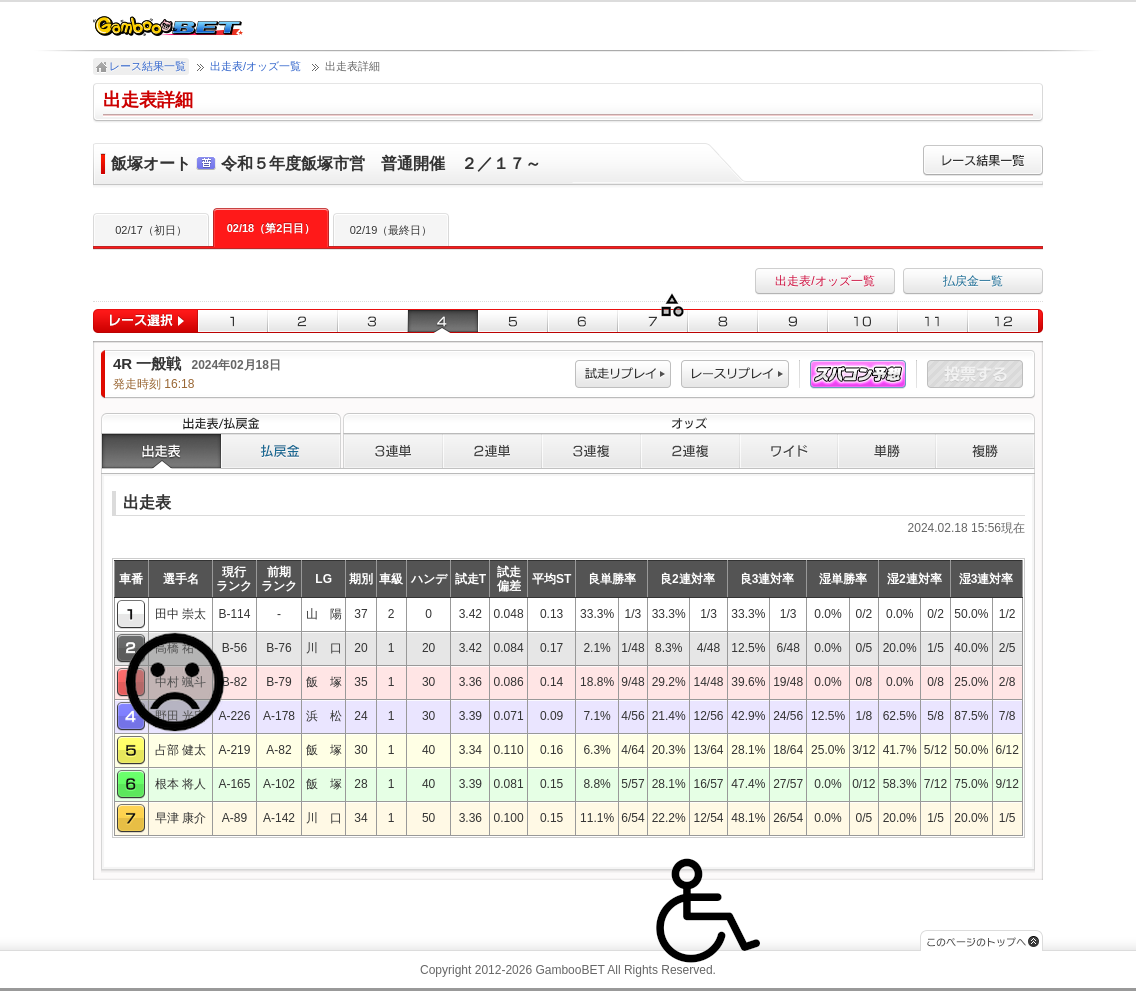 This screenshot has width=1136, height=991. I want to click on rate your experience as negative, so click(175, 682).